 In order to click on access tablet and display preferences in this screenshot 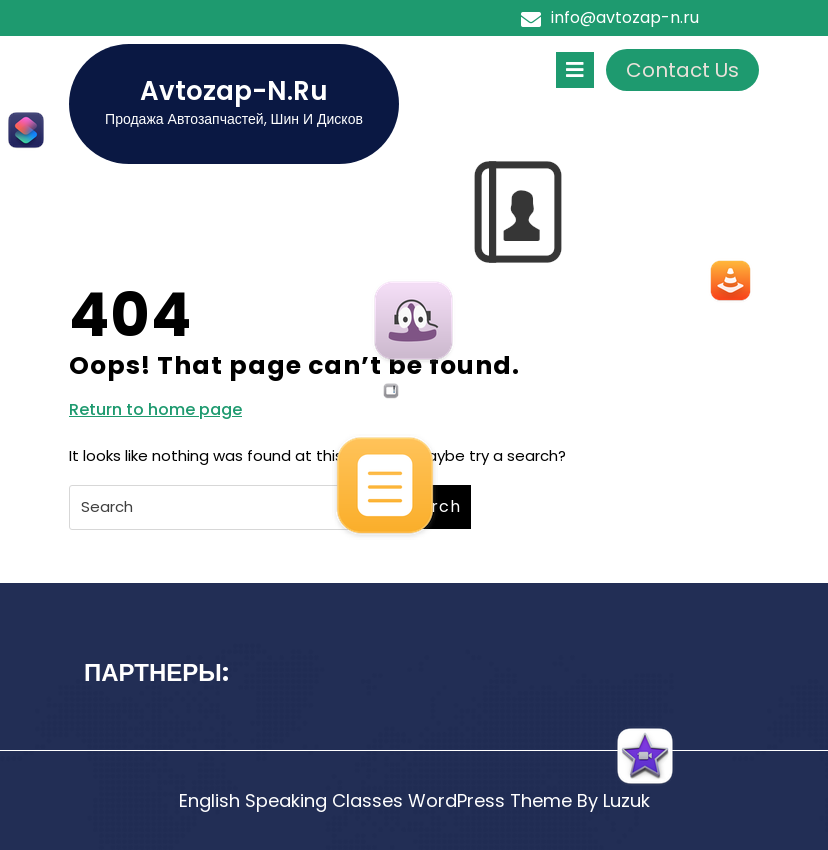, I will do `click(391, 391)`.